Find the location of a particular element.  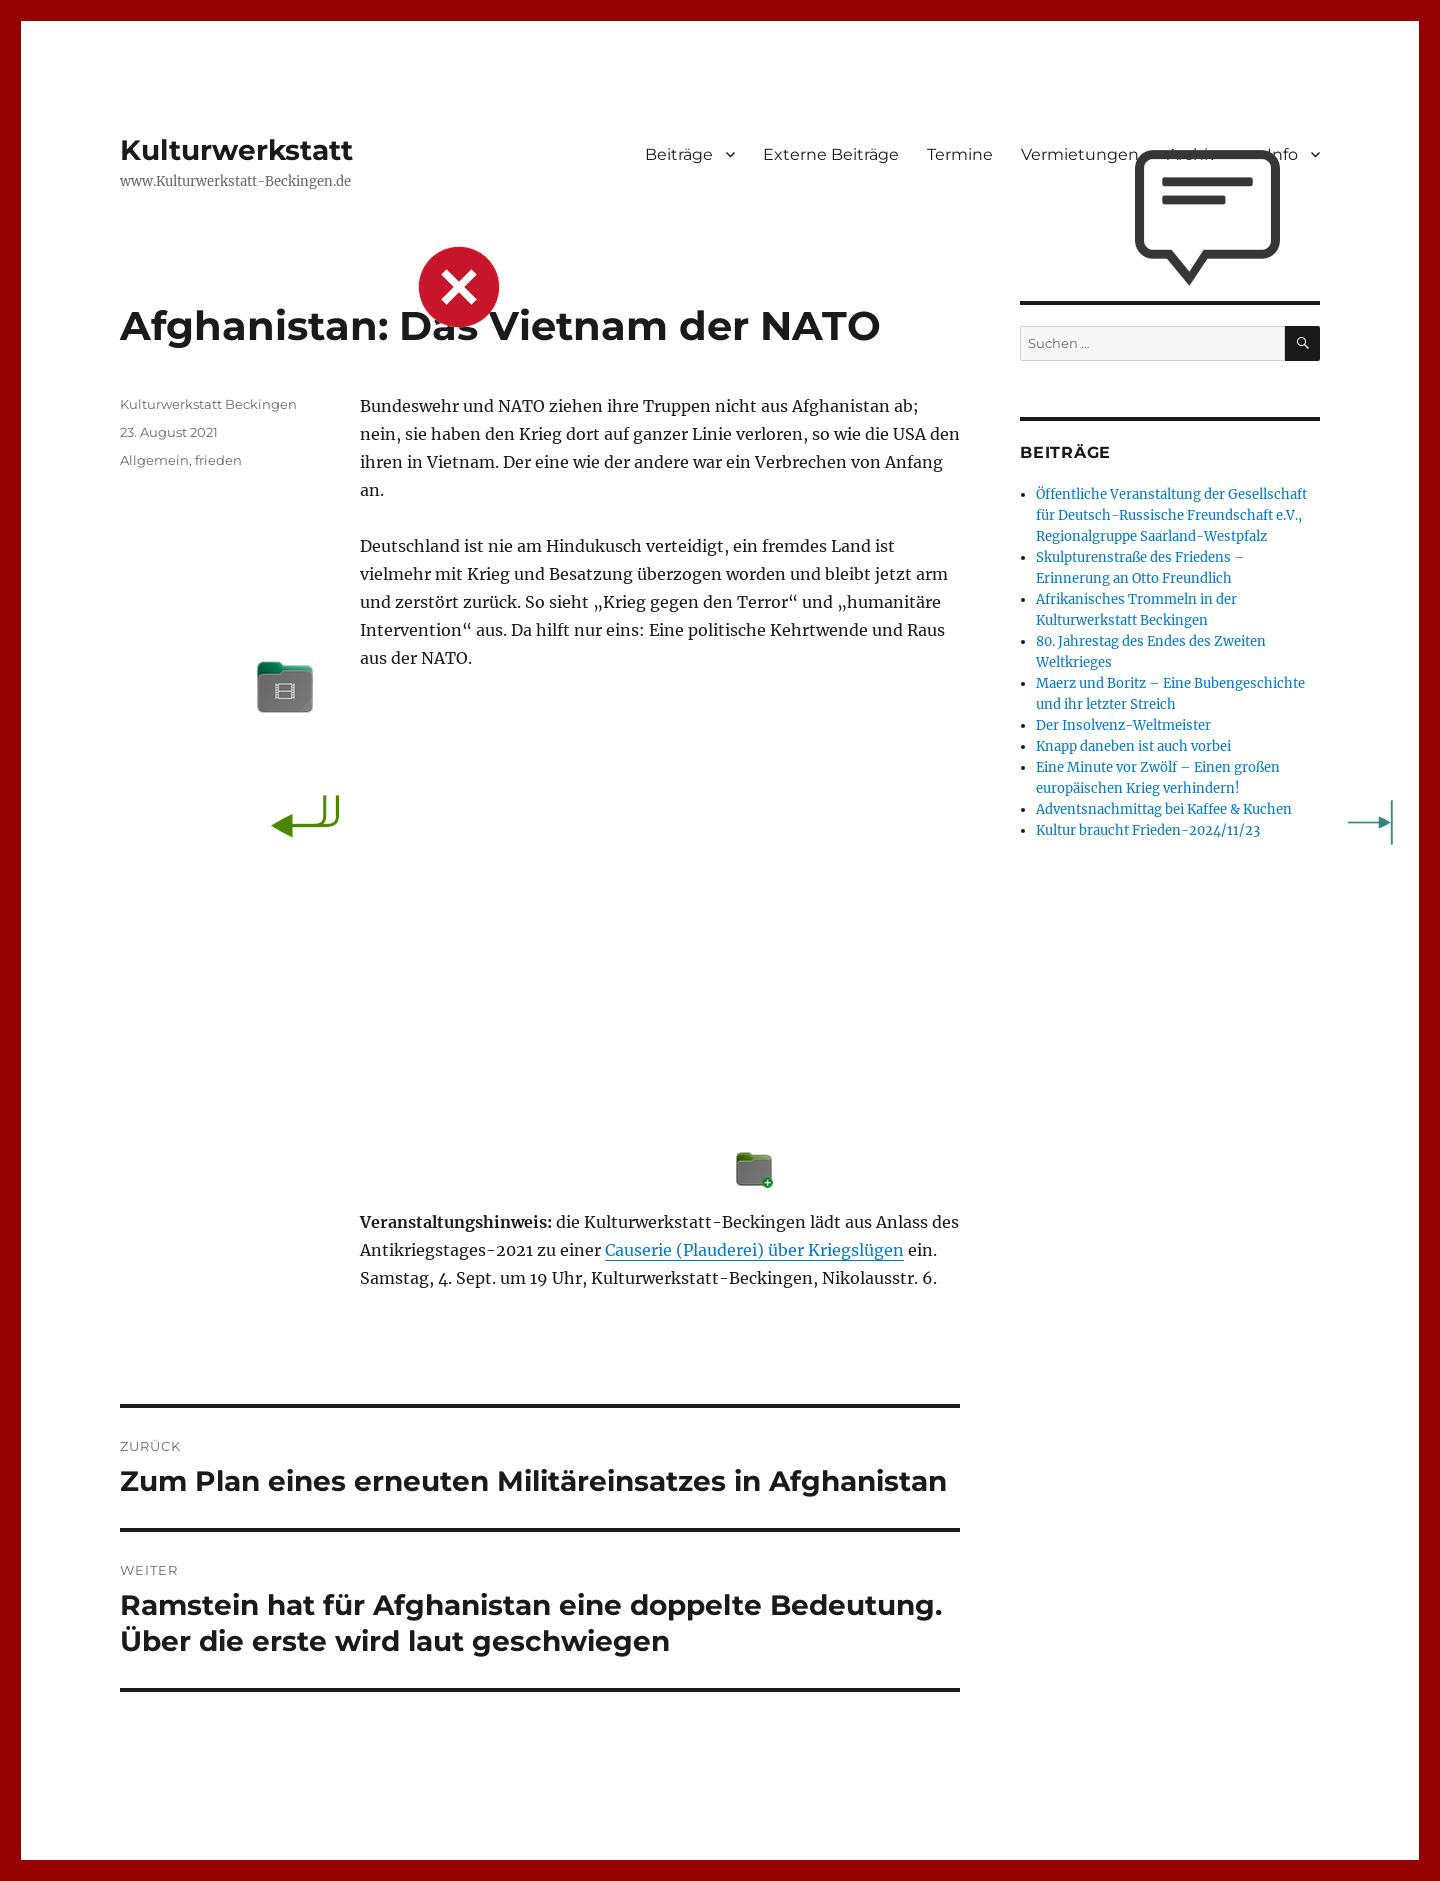

reply to all recipients of an email is located at coordinates (304, 816).